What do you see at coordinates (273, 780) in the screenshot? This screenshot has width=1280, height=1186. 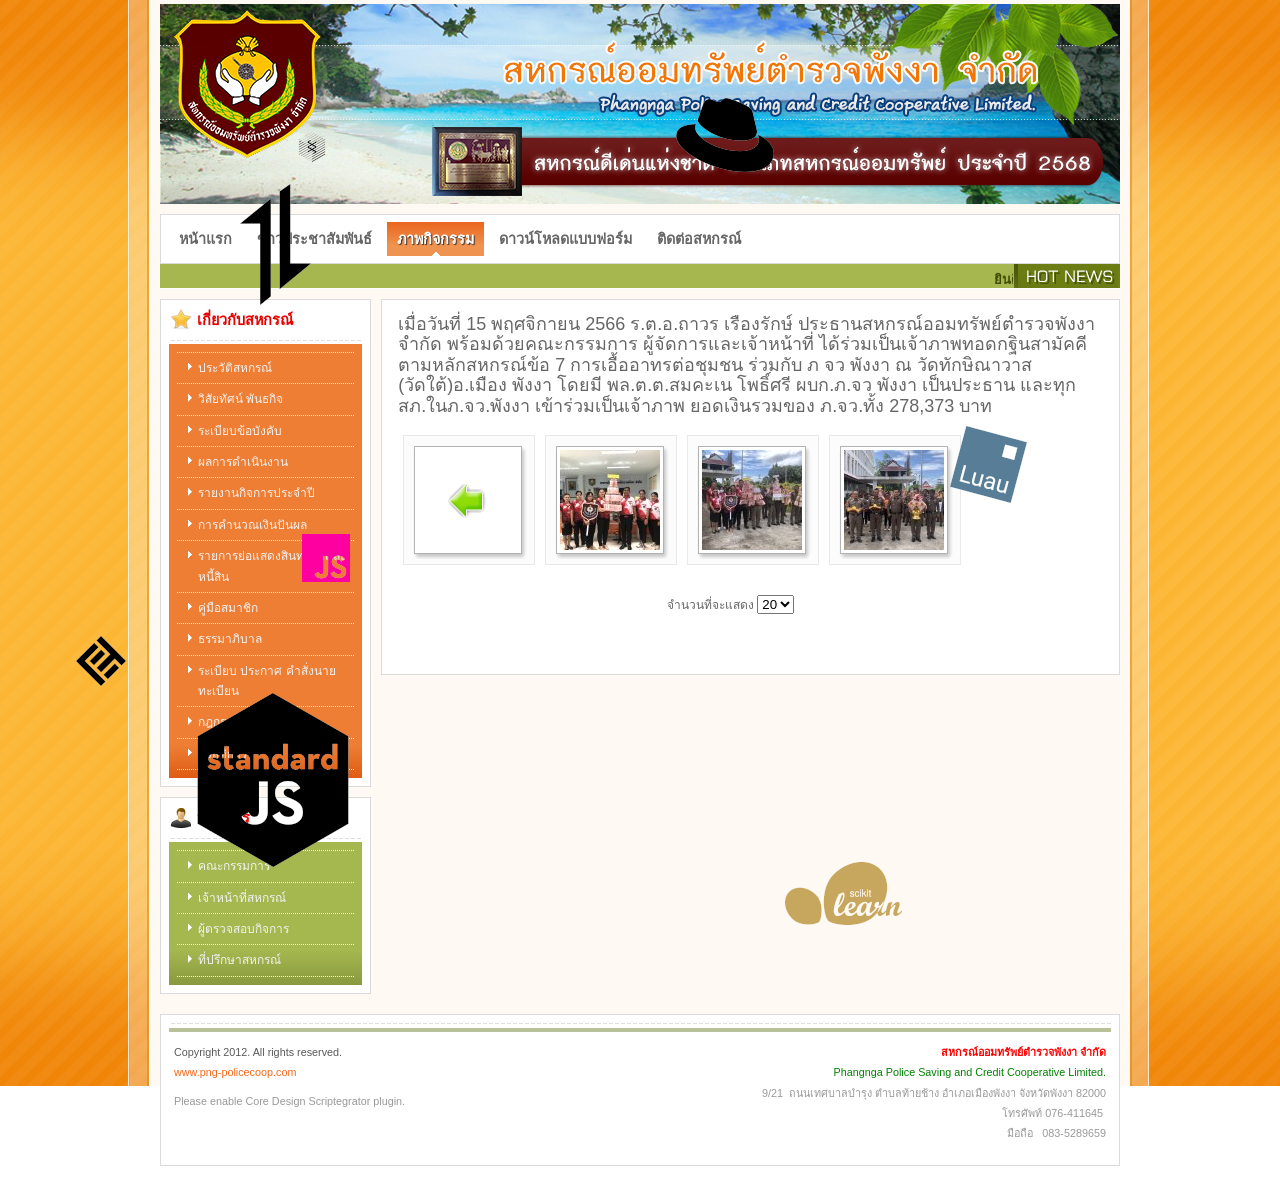 I see `standardjs javascript linting tool logo` at bounding box center [273, 780].